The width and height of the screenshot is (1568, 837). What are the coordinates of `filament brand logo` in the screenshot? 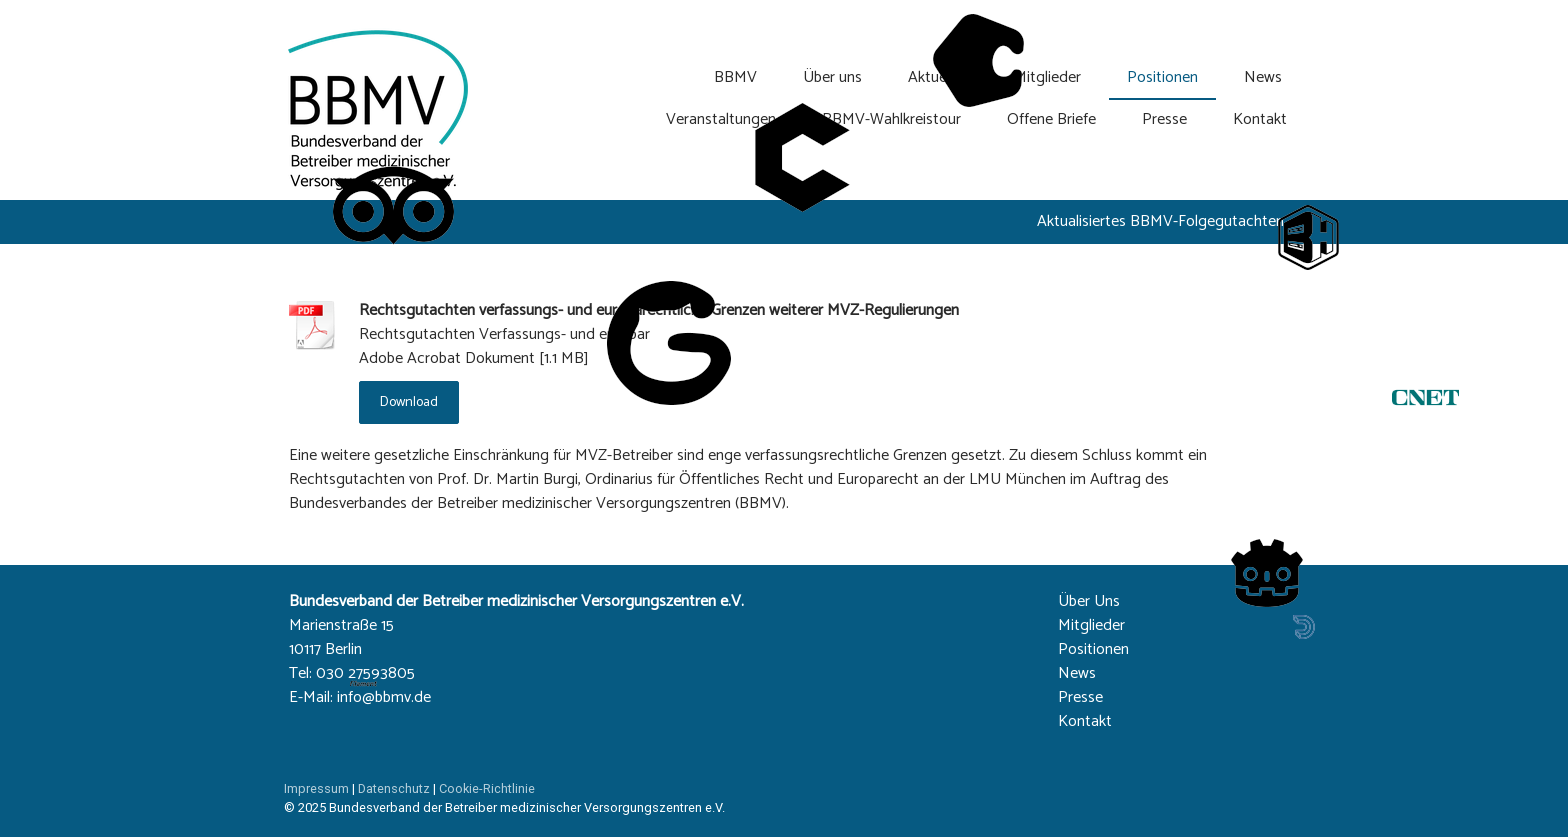 It's located at (363, 683).